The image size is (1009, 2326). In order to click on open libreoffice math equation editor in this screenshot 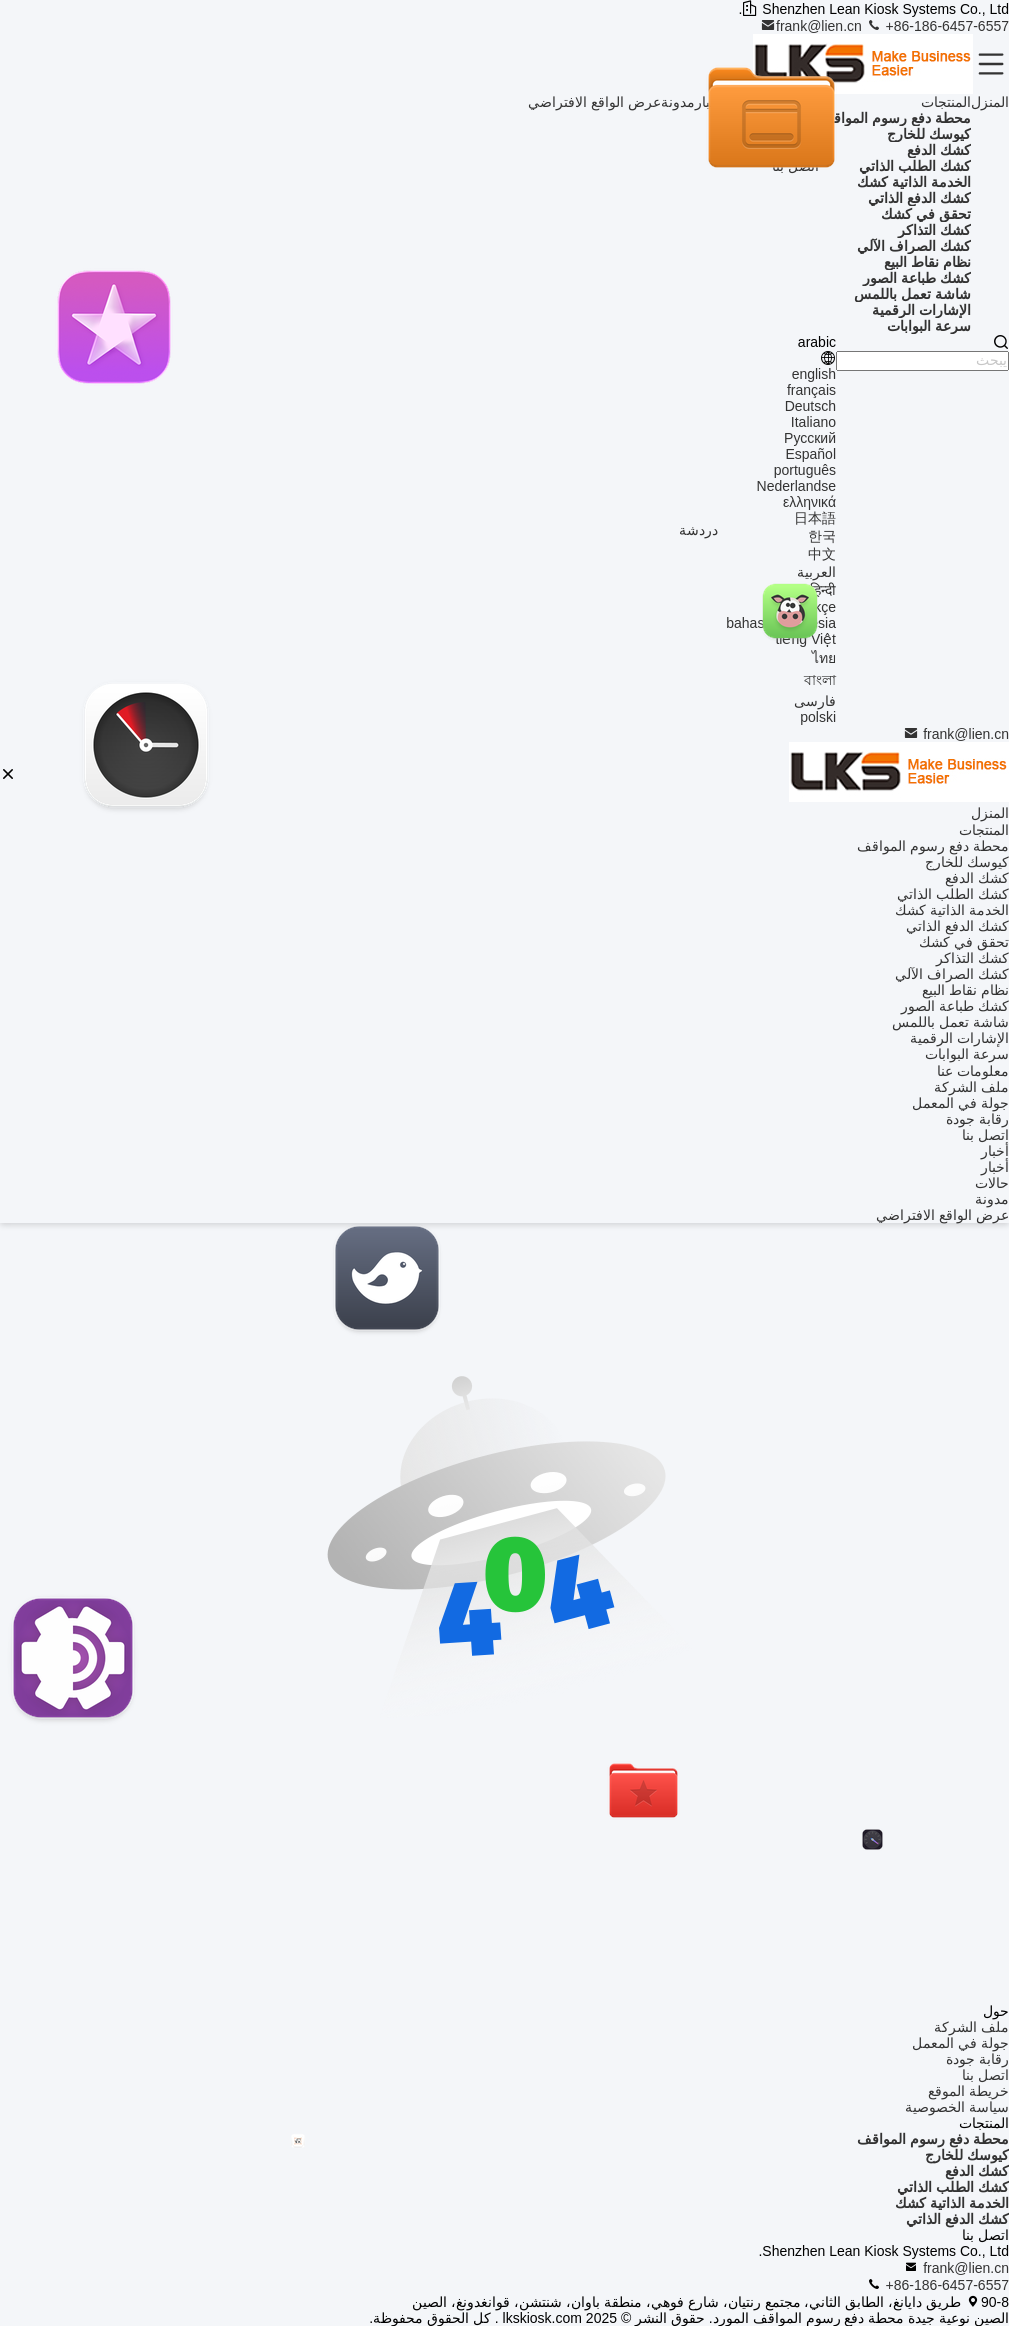, I will do `click(298, 2141)`.